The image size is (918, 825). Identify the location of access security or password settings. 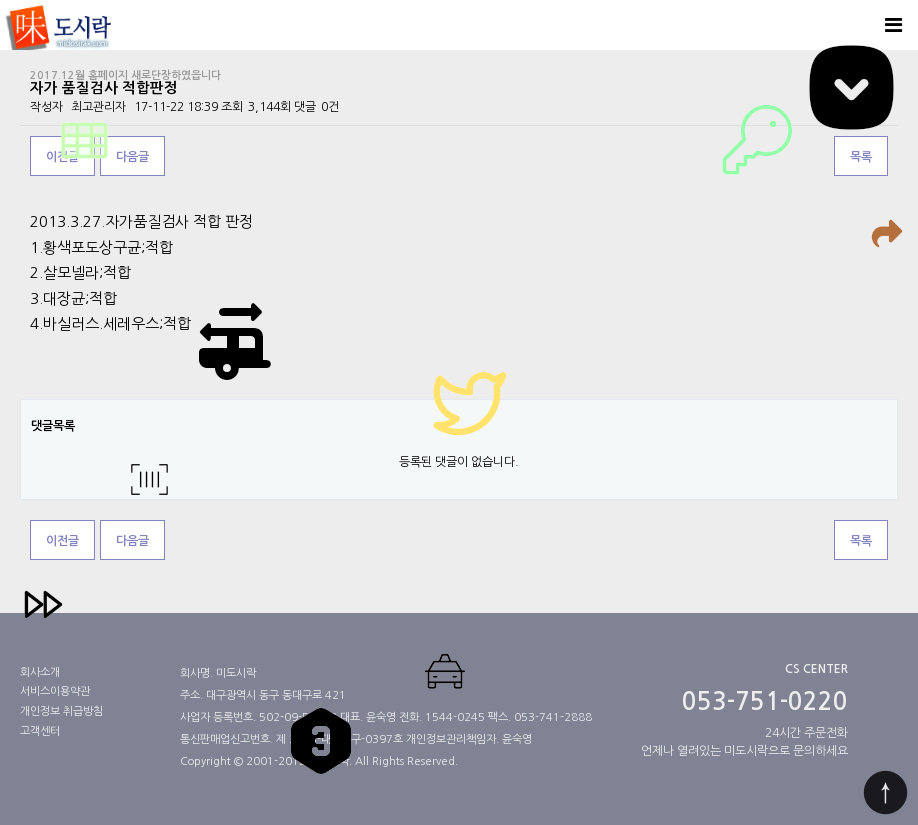
(756, 141).